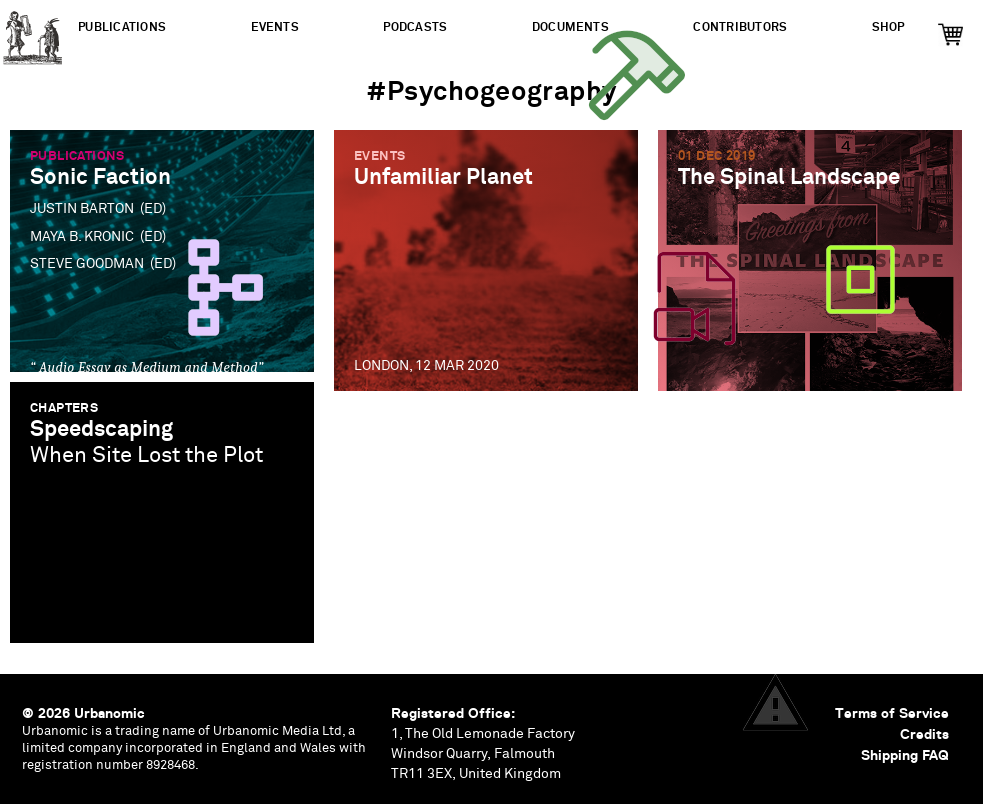 This screenshot has height=804, width=983. I want to click on view database schema structure, so click(223, 287).